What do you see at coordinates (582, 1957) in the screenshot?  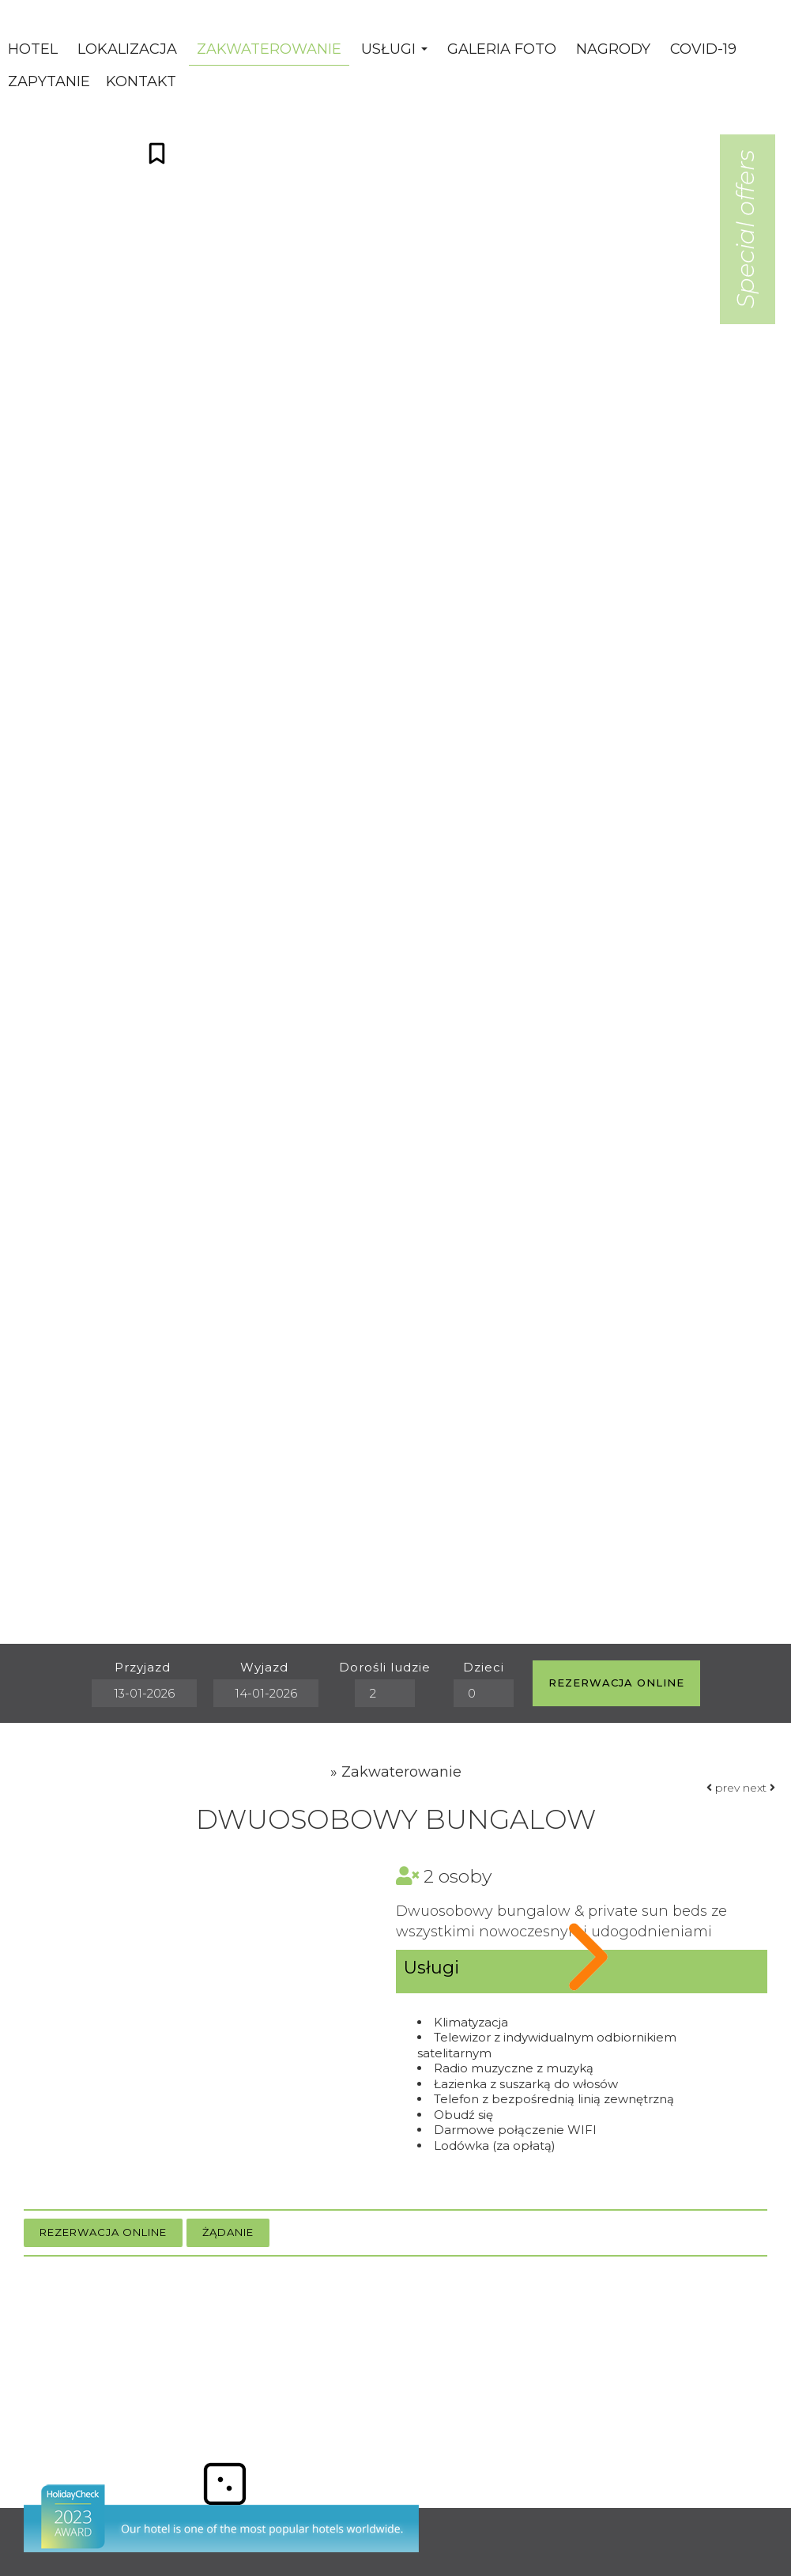 I see `navigate to the next item or page` at bounding box center [582, 1957].